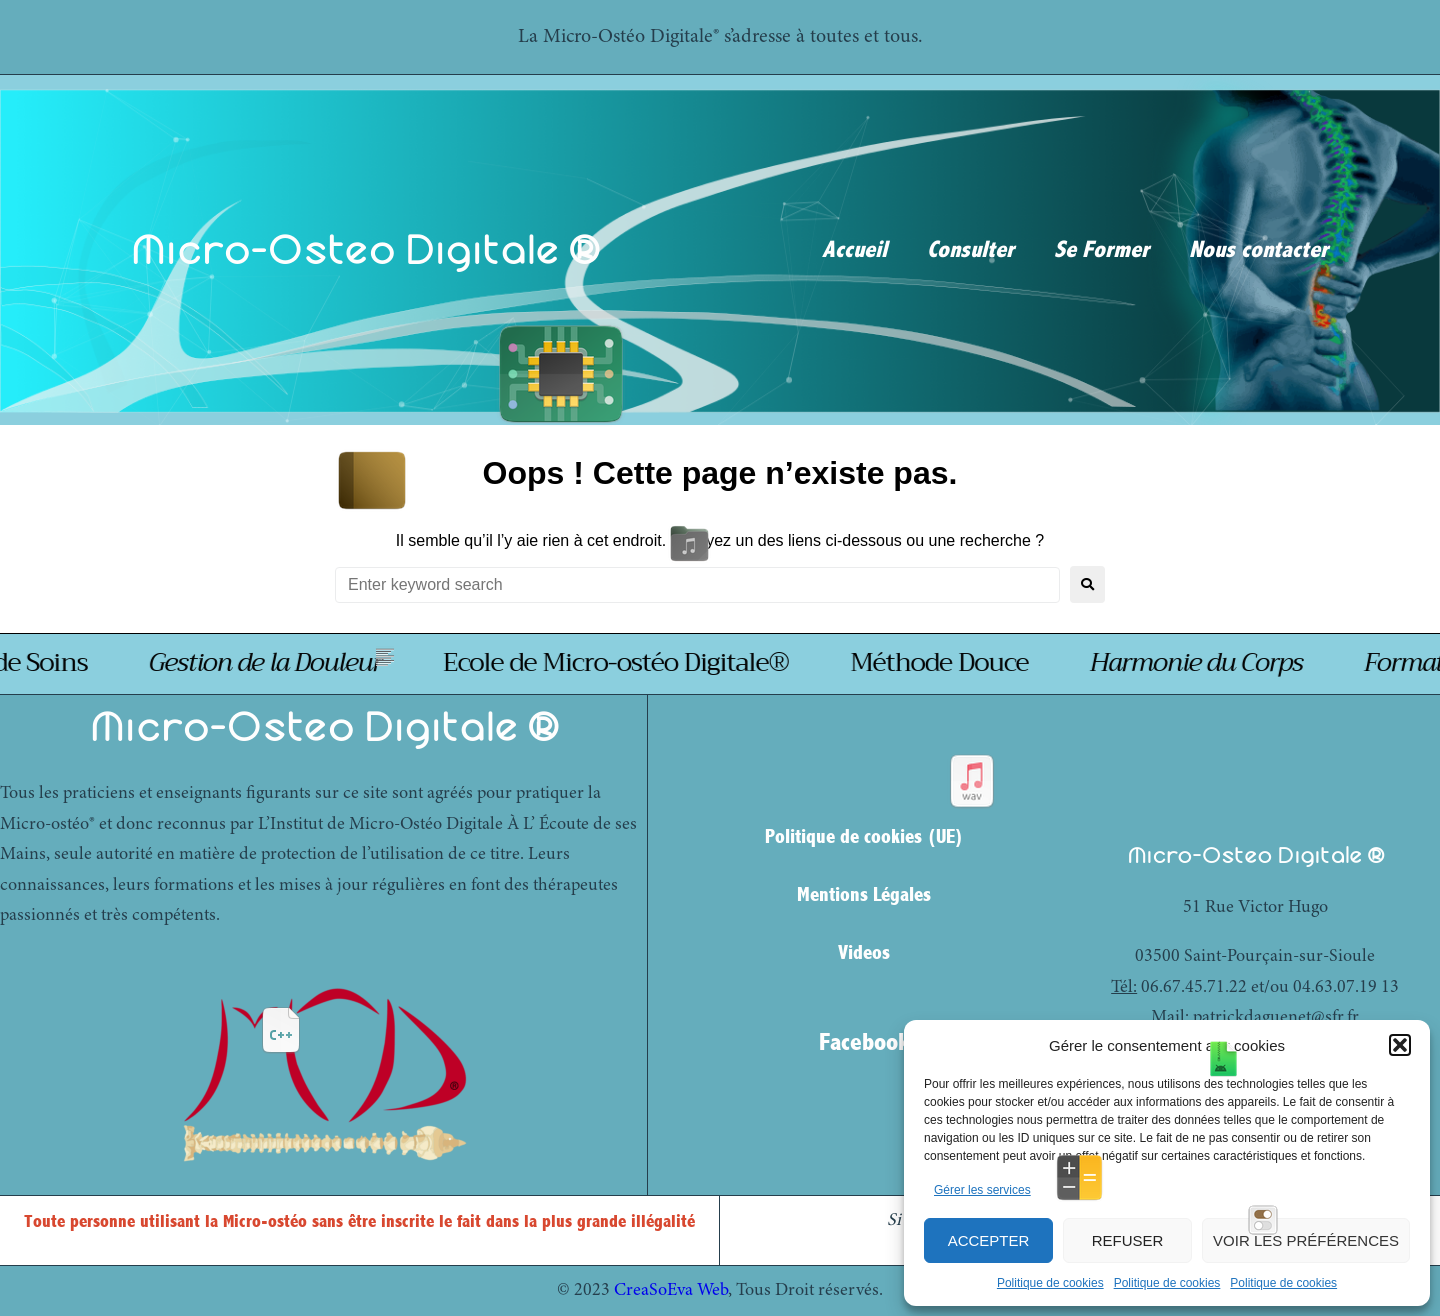 The height and width of the screenshot is (1316, 1440). What do you see at coordinates (1263, 1220) in the screenshot?
I see `open unity tweak tool settings` at bounding box center [1263, 1220].